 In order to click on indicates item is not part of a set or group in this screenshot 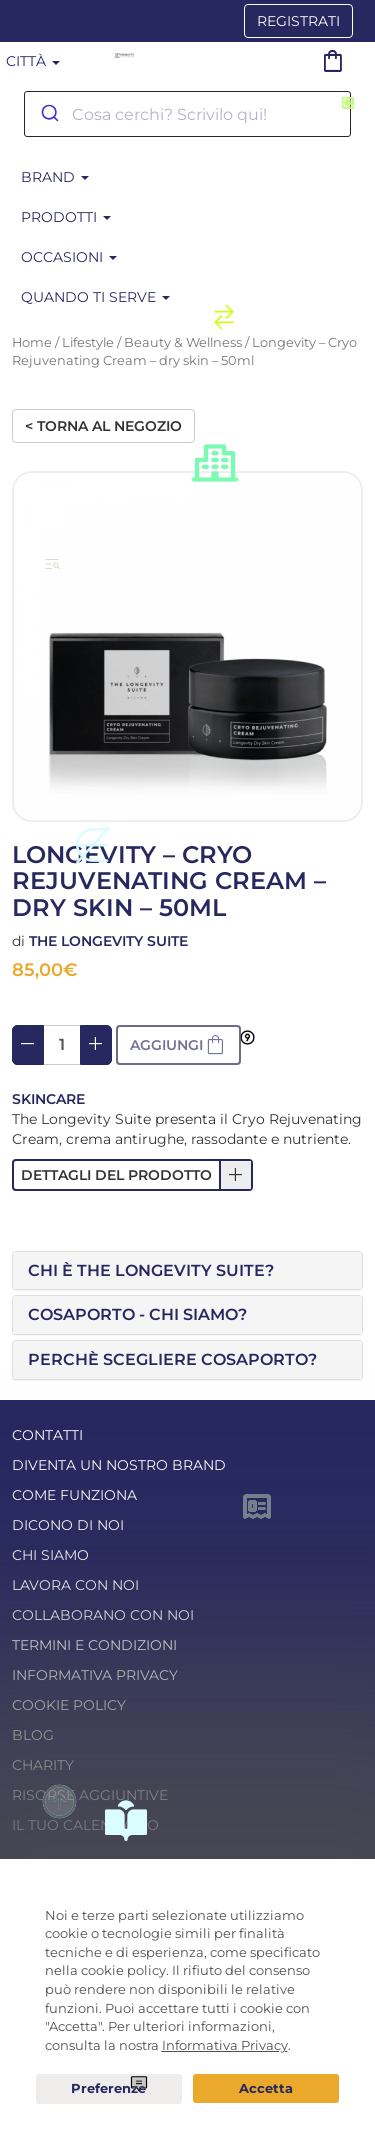, I will do `click(93, 845)`.